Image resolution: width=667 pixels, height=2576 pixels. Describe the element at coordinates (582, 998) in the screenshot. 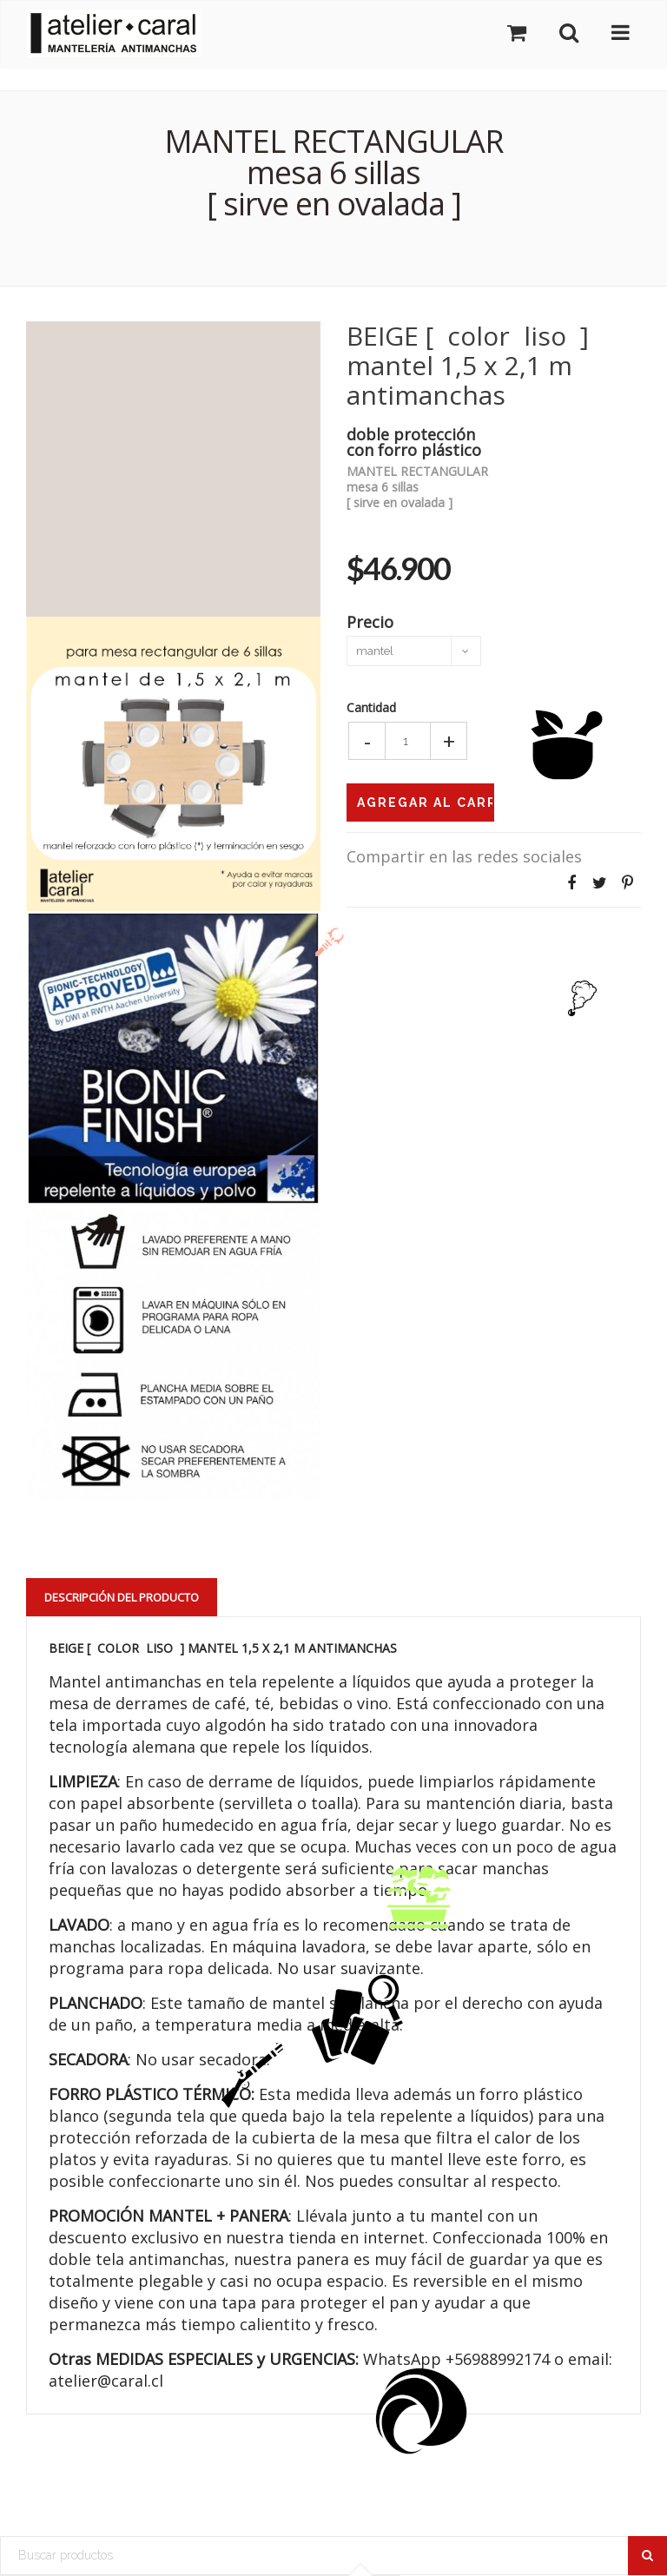

I see `activate smoke bomb ability in game` at that location.